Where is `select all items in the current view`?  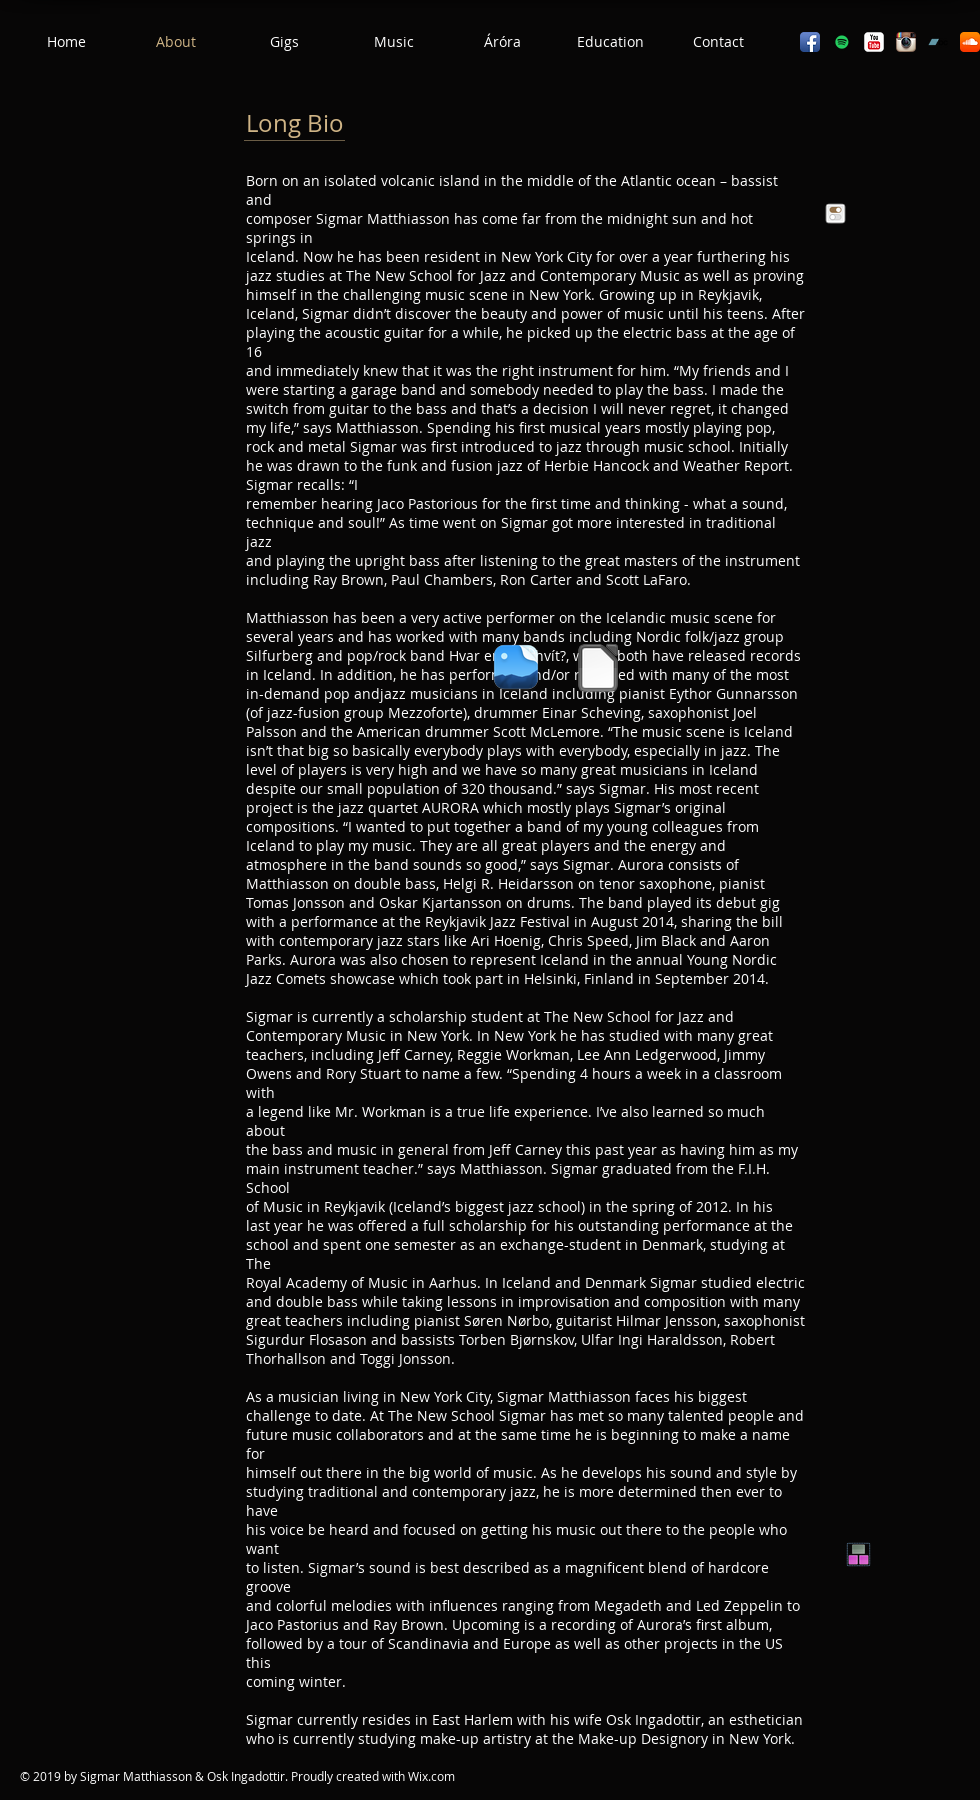 select all items in the current view is located at coordinates (858, 1554).